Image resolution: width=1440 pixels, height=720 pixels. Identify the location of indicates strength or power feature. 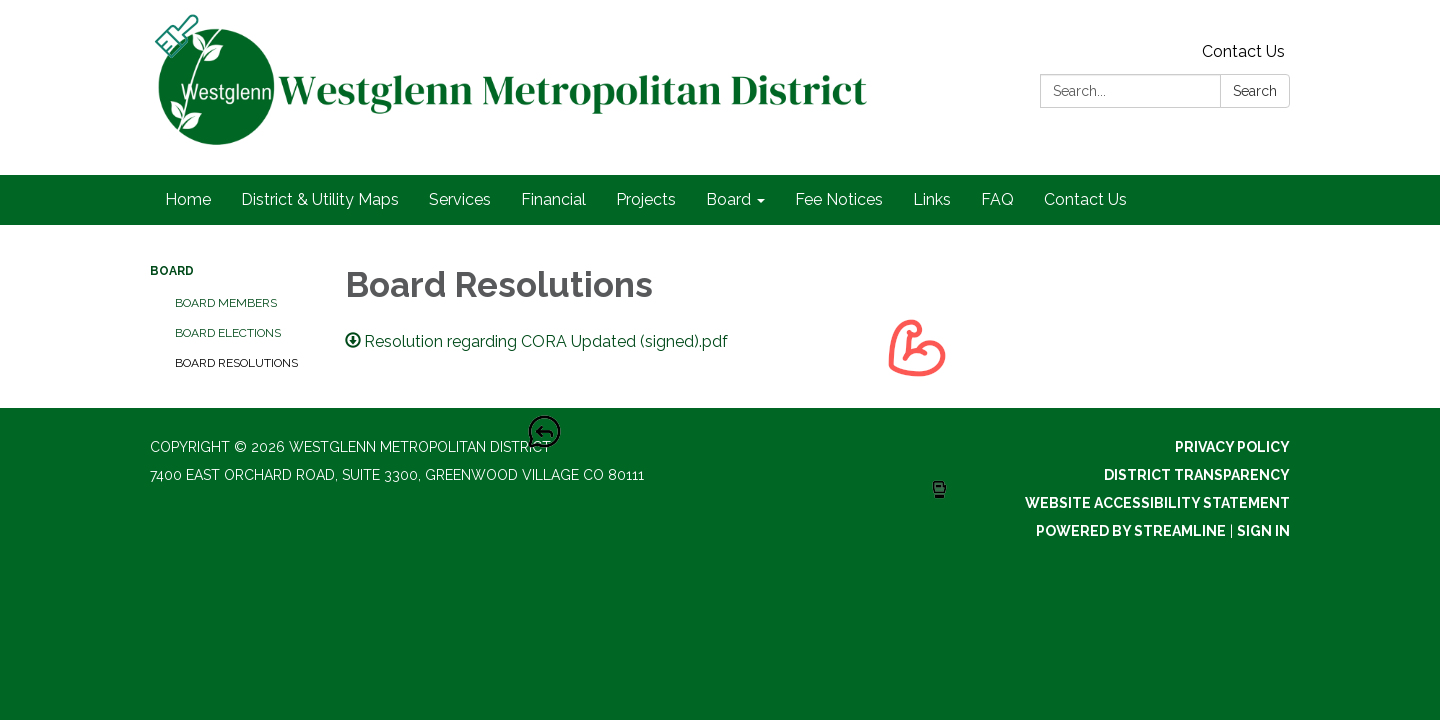
(917, 348).